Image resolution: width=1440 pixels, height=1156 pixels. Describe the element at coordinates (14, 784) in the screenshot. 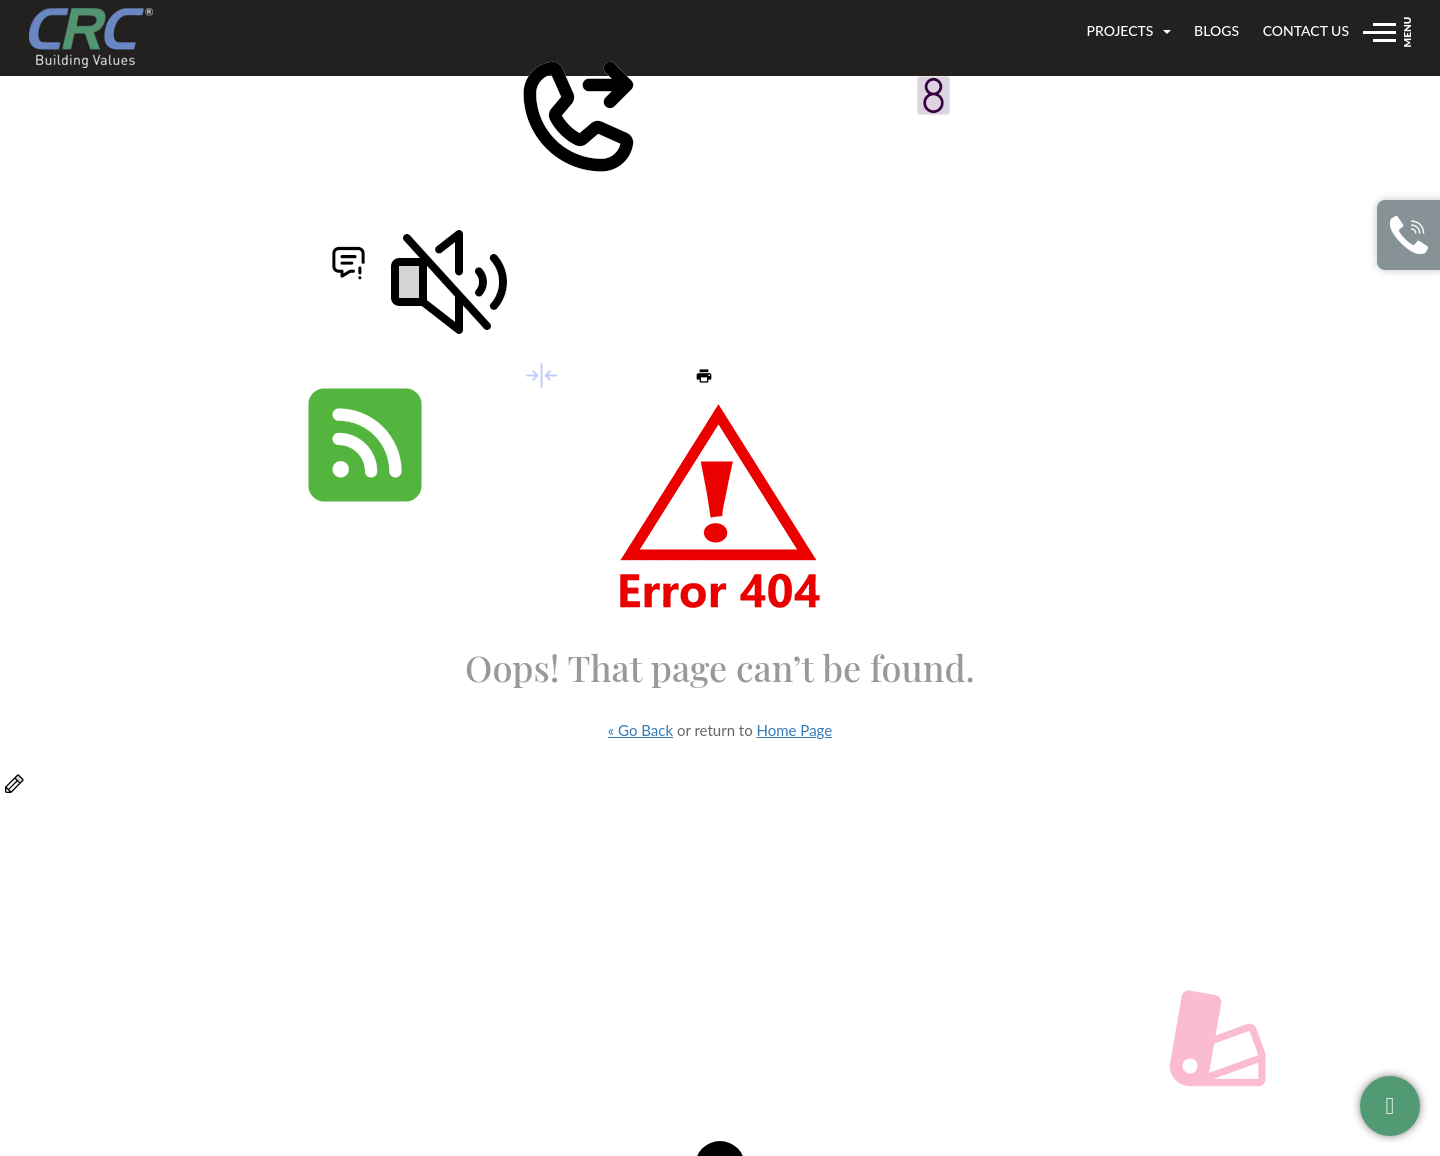

I see `edit content or text` at that location.